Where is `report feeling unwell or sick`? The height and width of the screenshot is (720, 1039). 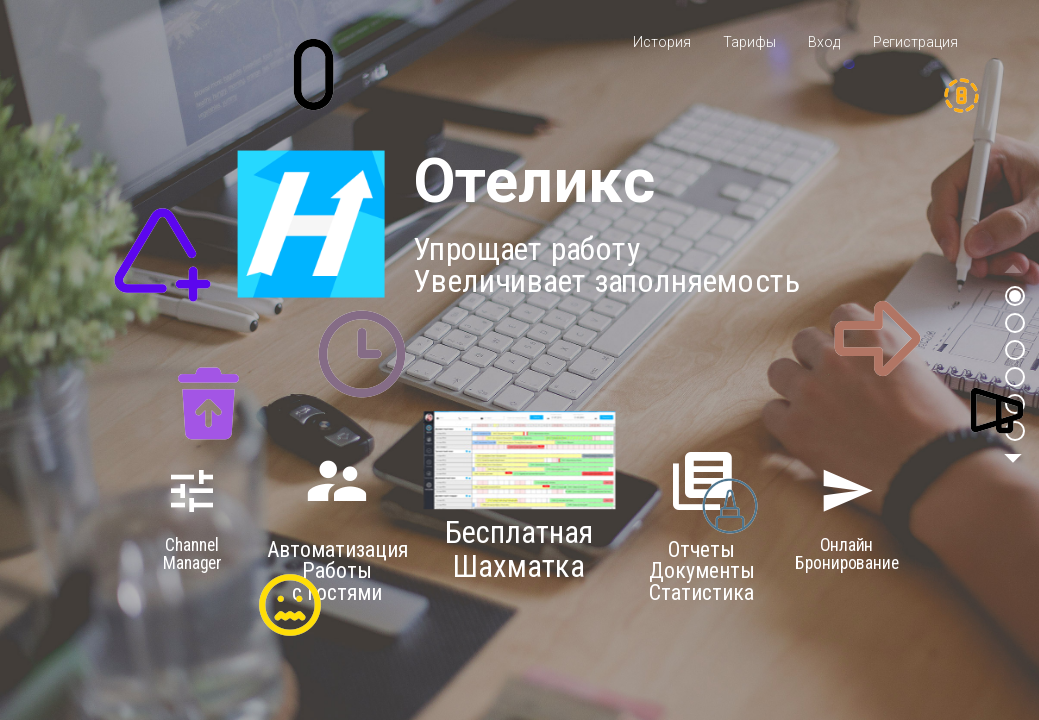 report feeling unwell or sick is located at coordinates (290, 605).